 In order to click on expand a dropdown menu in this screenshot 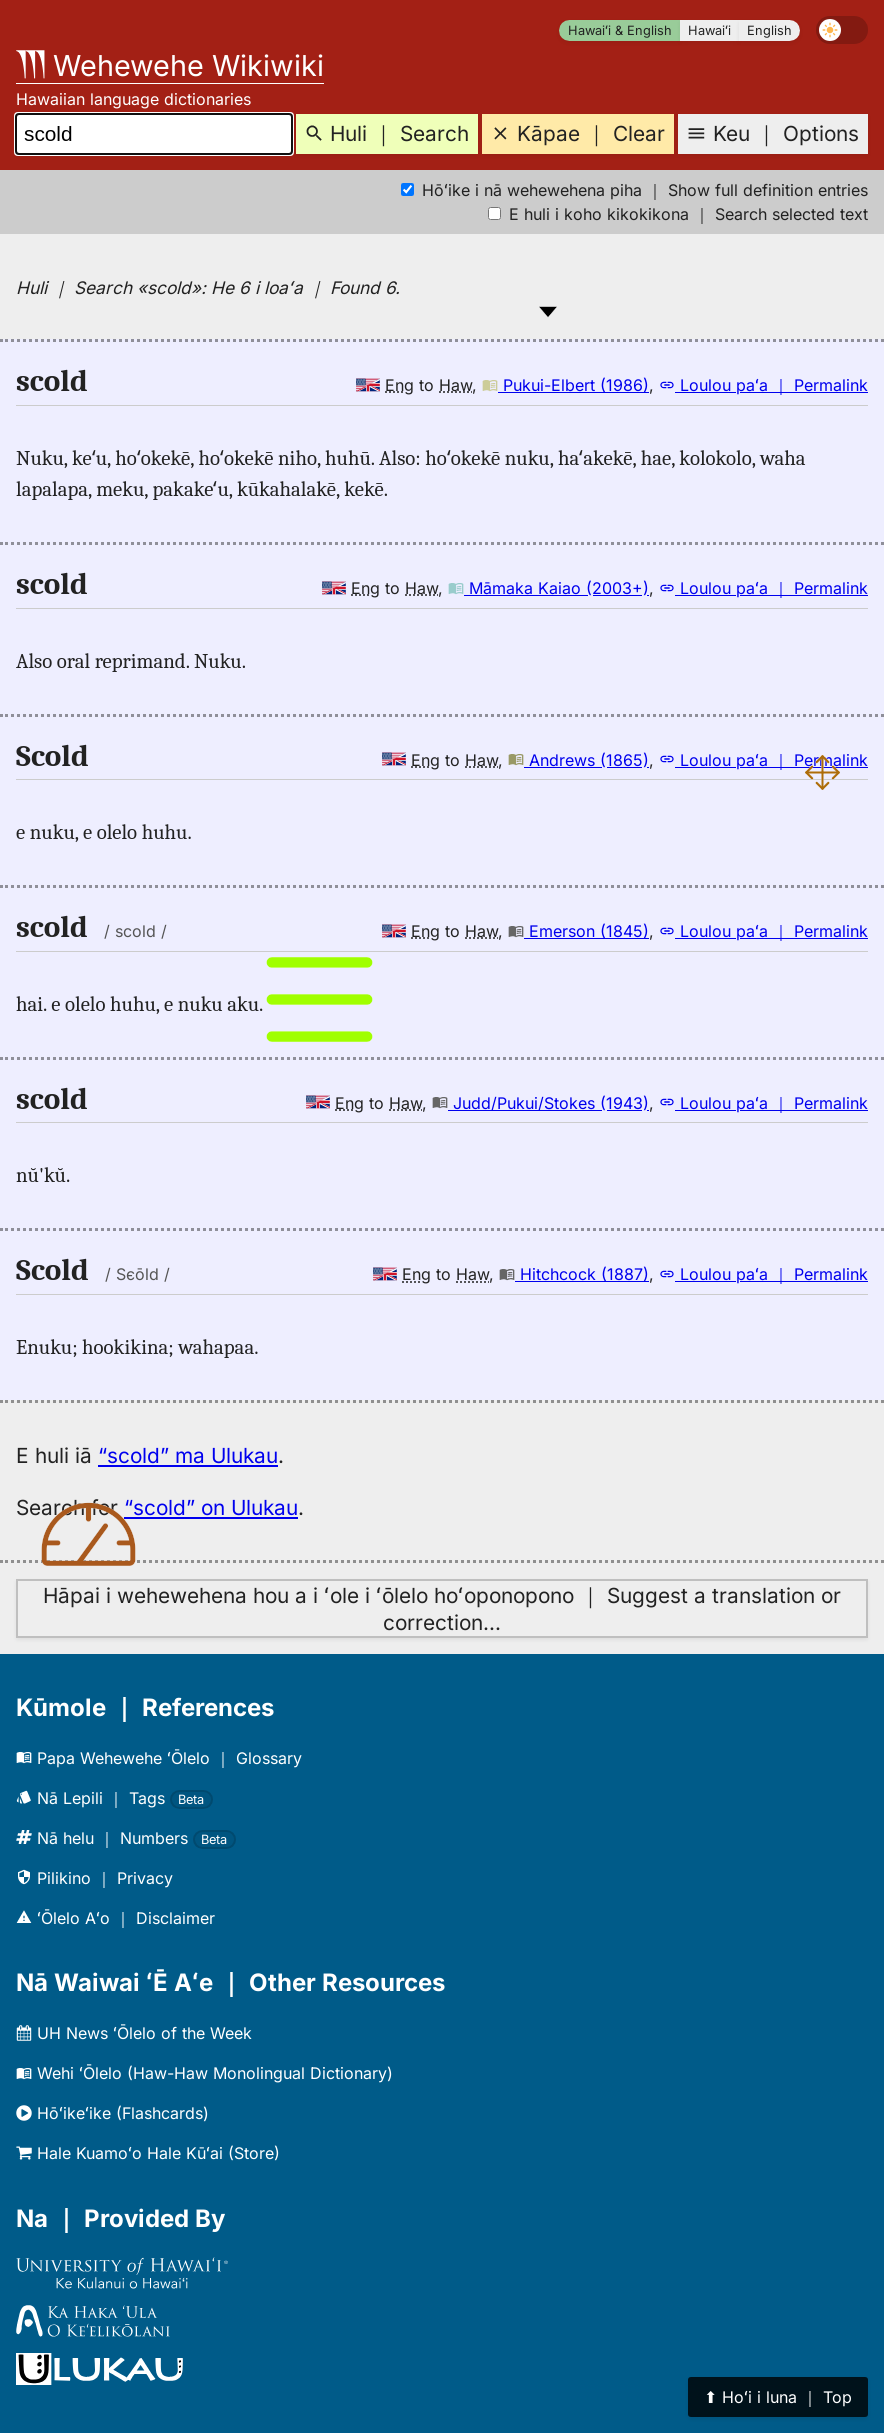, I will do `click(548, 312)`.